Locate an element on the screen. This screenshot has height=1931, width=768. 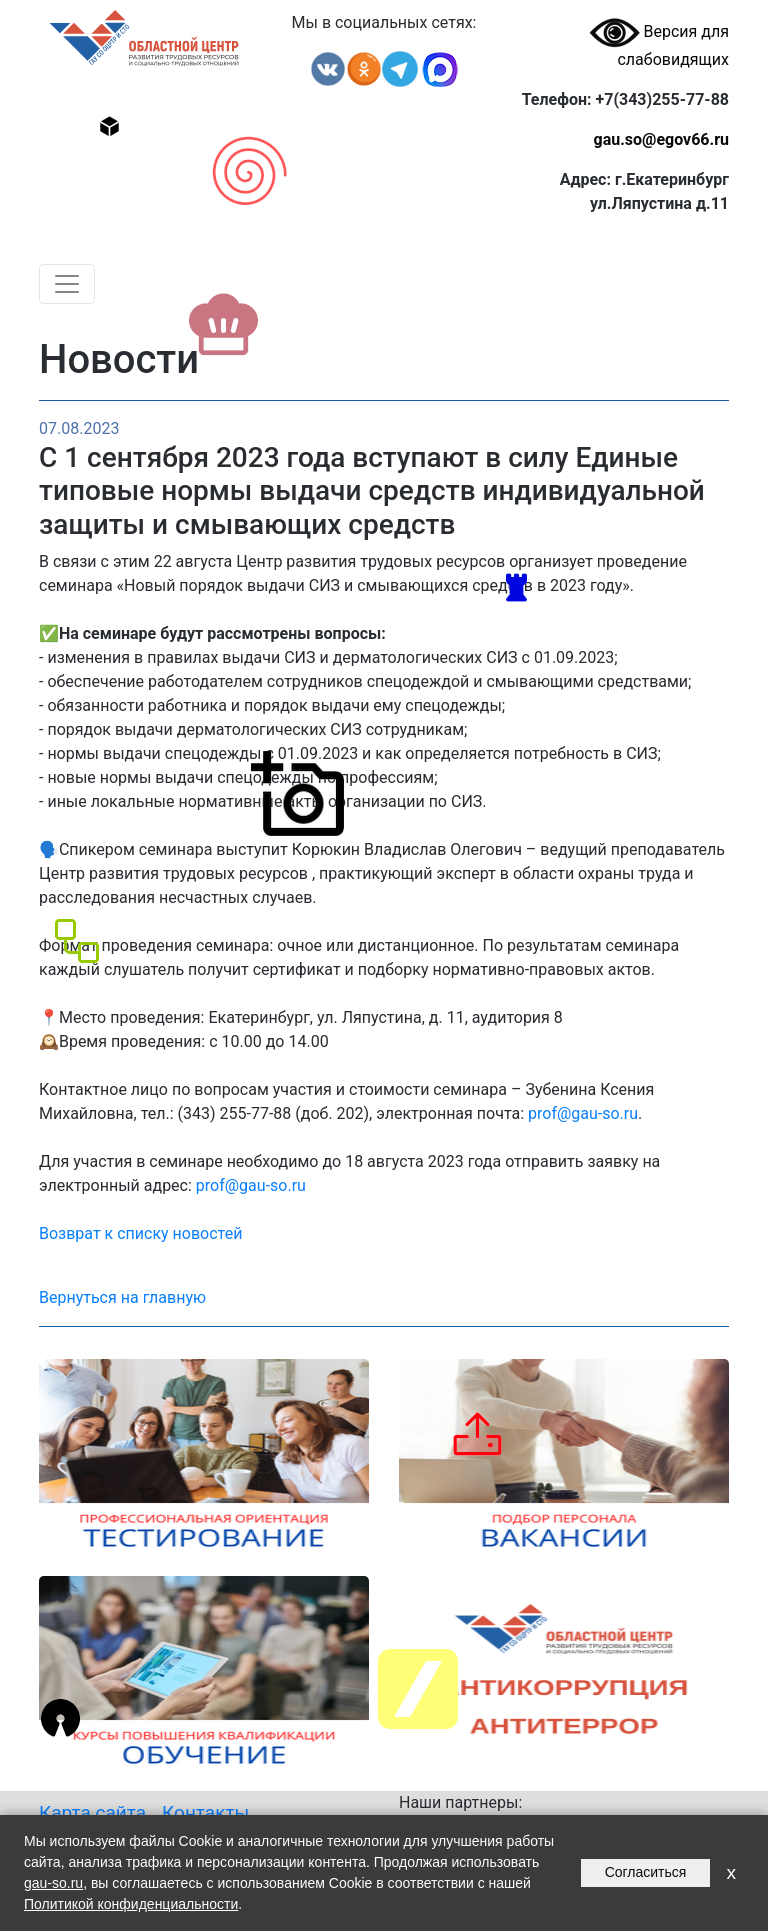
access cooking or recipe features is located at coordinates (223, 325).